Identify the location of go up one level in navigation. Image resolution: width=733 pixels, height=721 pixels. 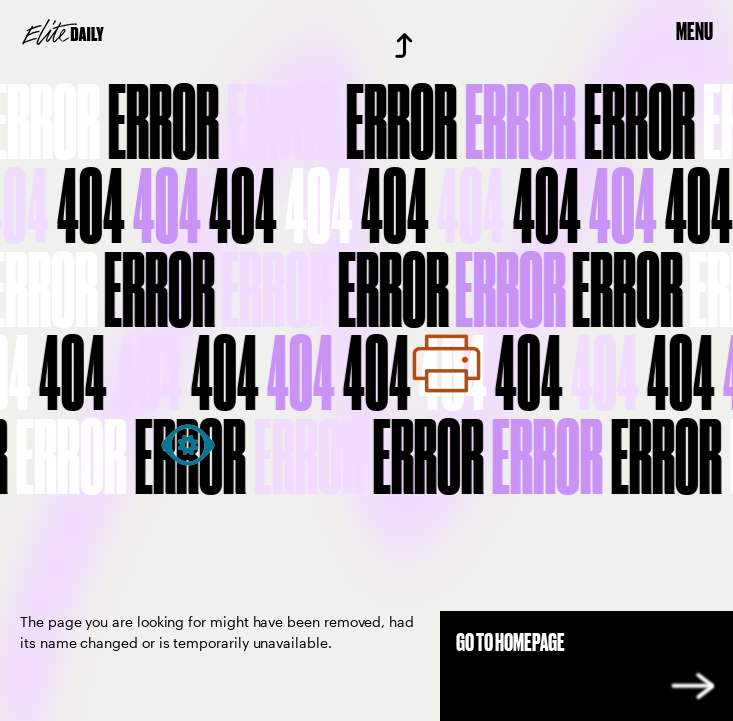
(404, 45).